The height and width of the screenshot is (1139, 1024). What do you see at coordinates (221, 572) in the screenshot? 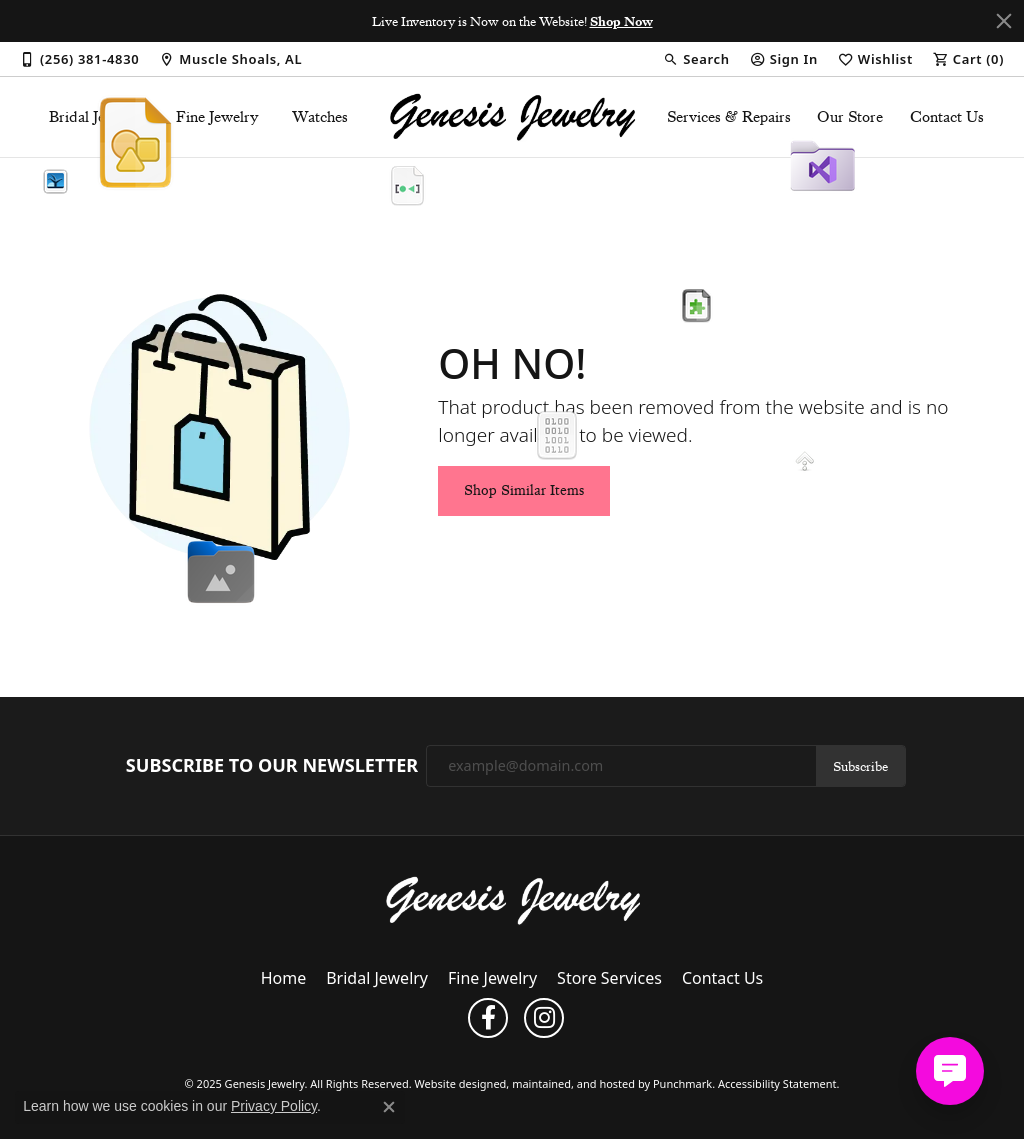
I see `open your pictures folder` at bounding box center [221, 572].